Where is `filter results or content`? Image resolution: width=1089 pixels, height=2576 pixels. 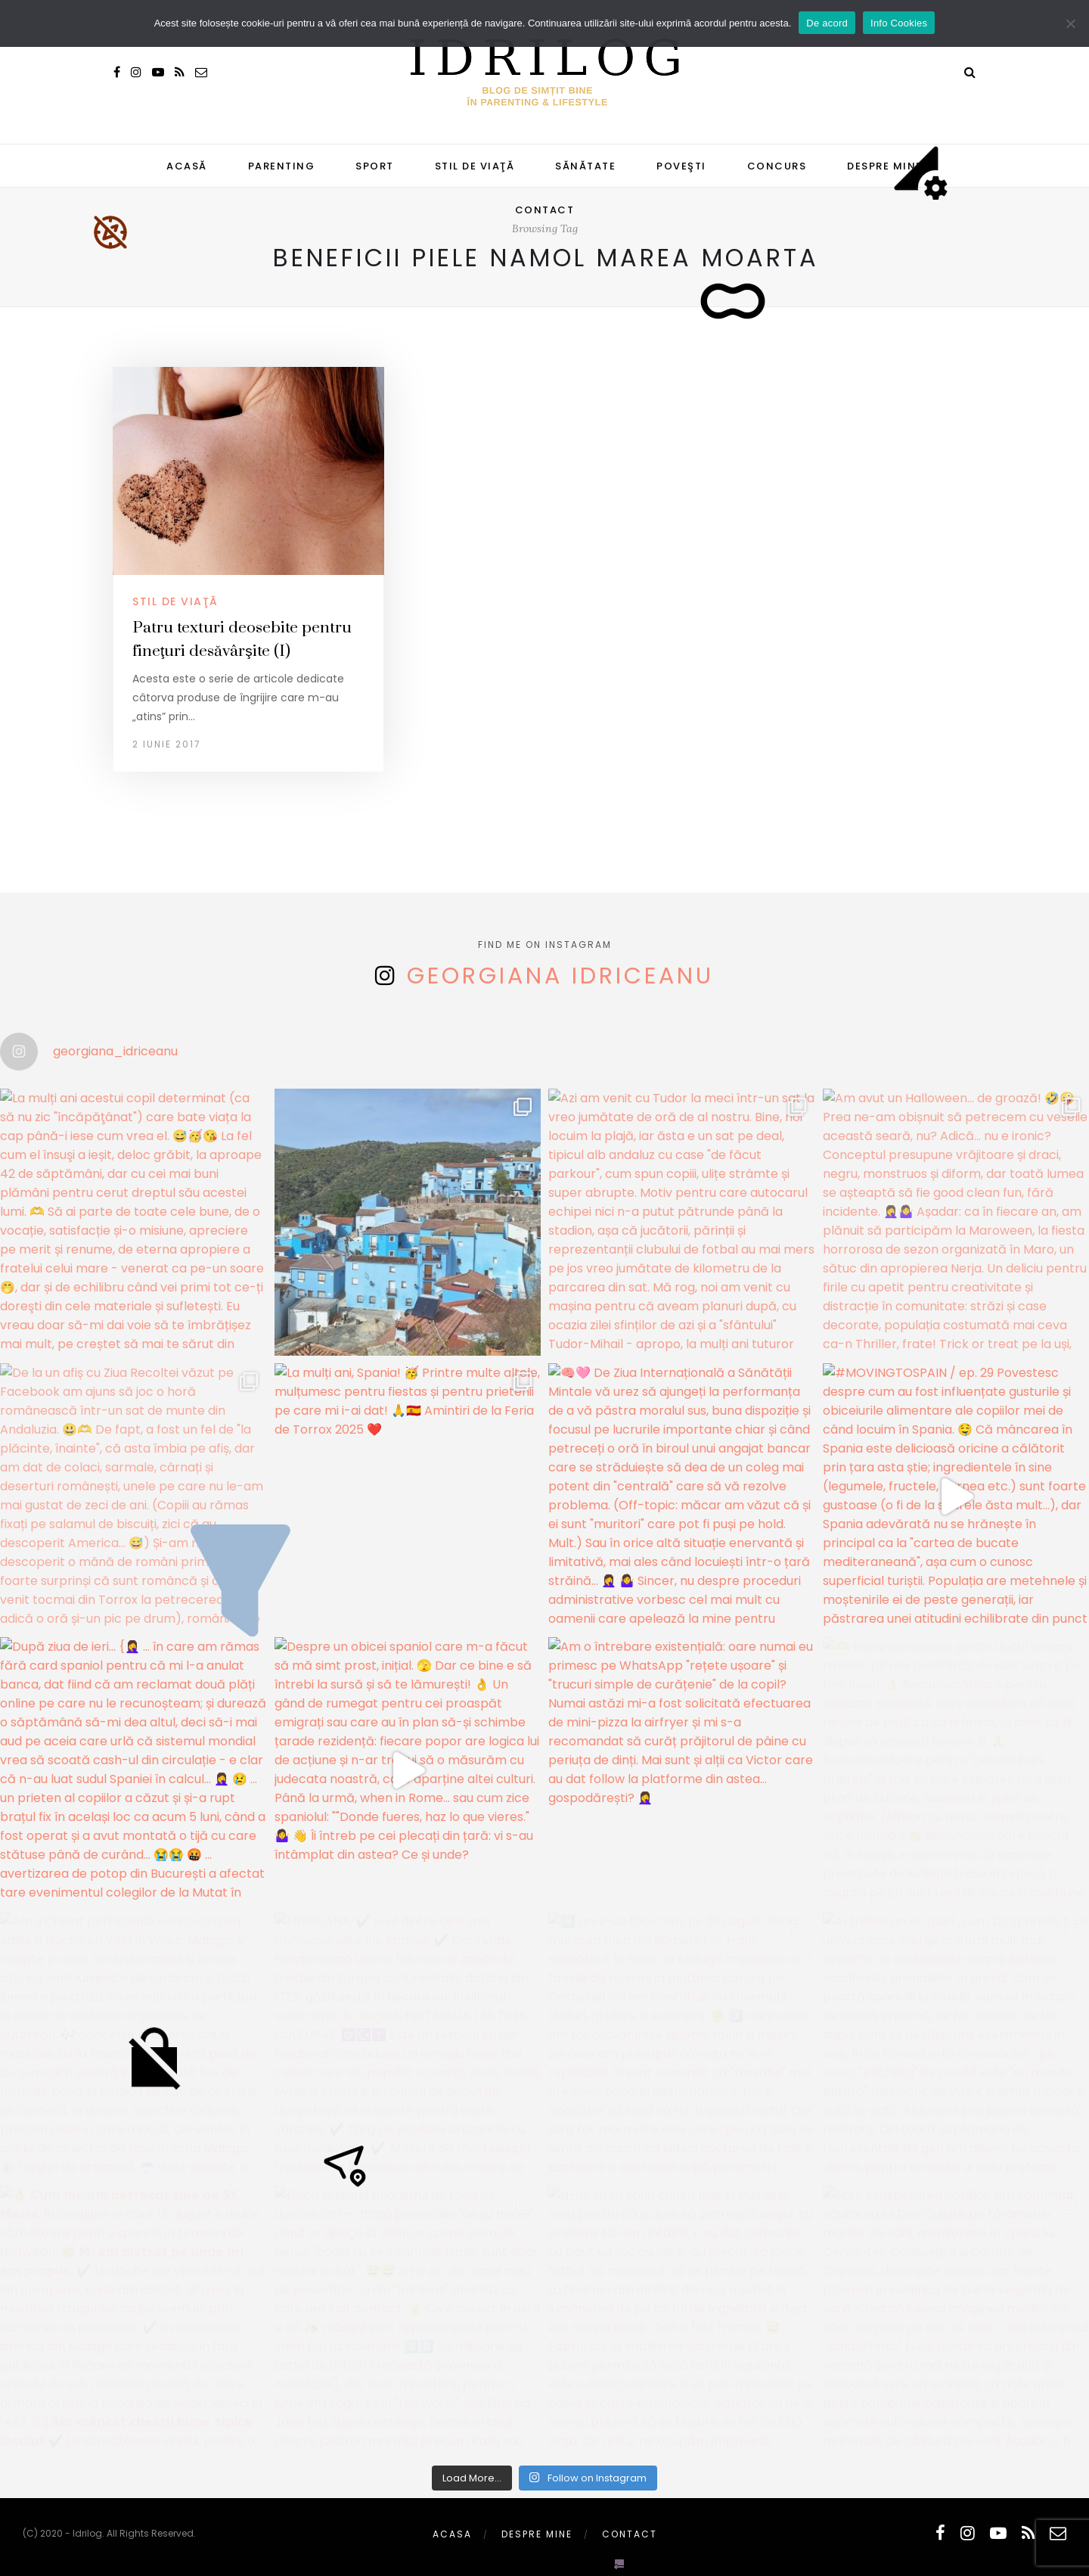
filter results or content is located at coordinates (240, 1574).